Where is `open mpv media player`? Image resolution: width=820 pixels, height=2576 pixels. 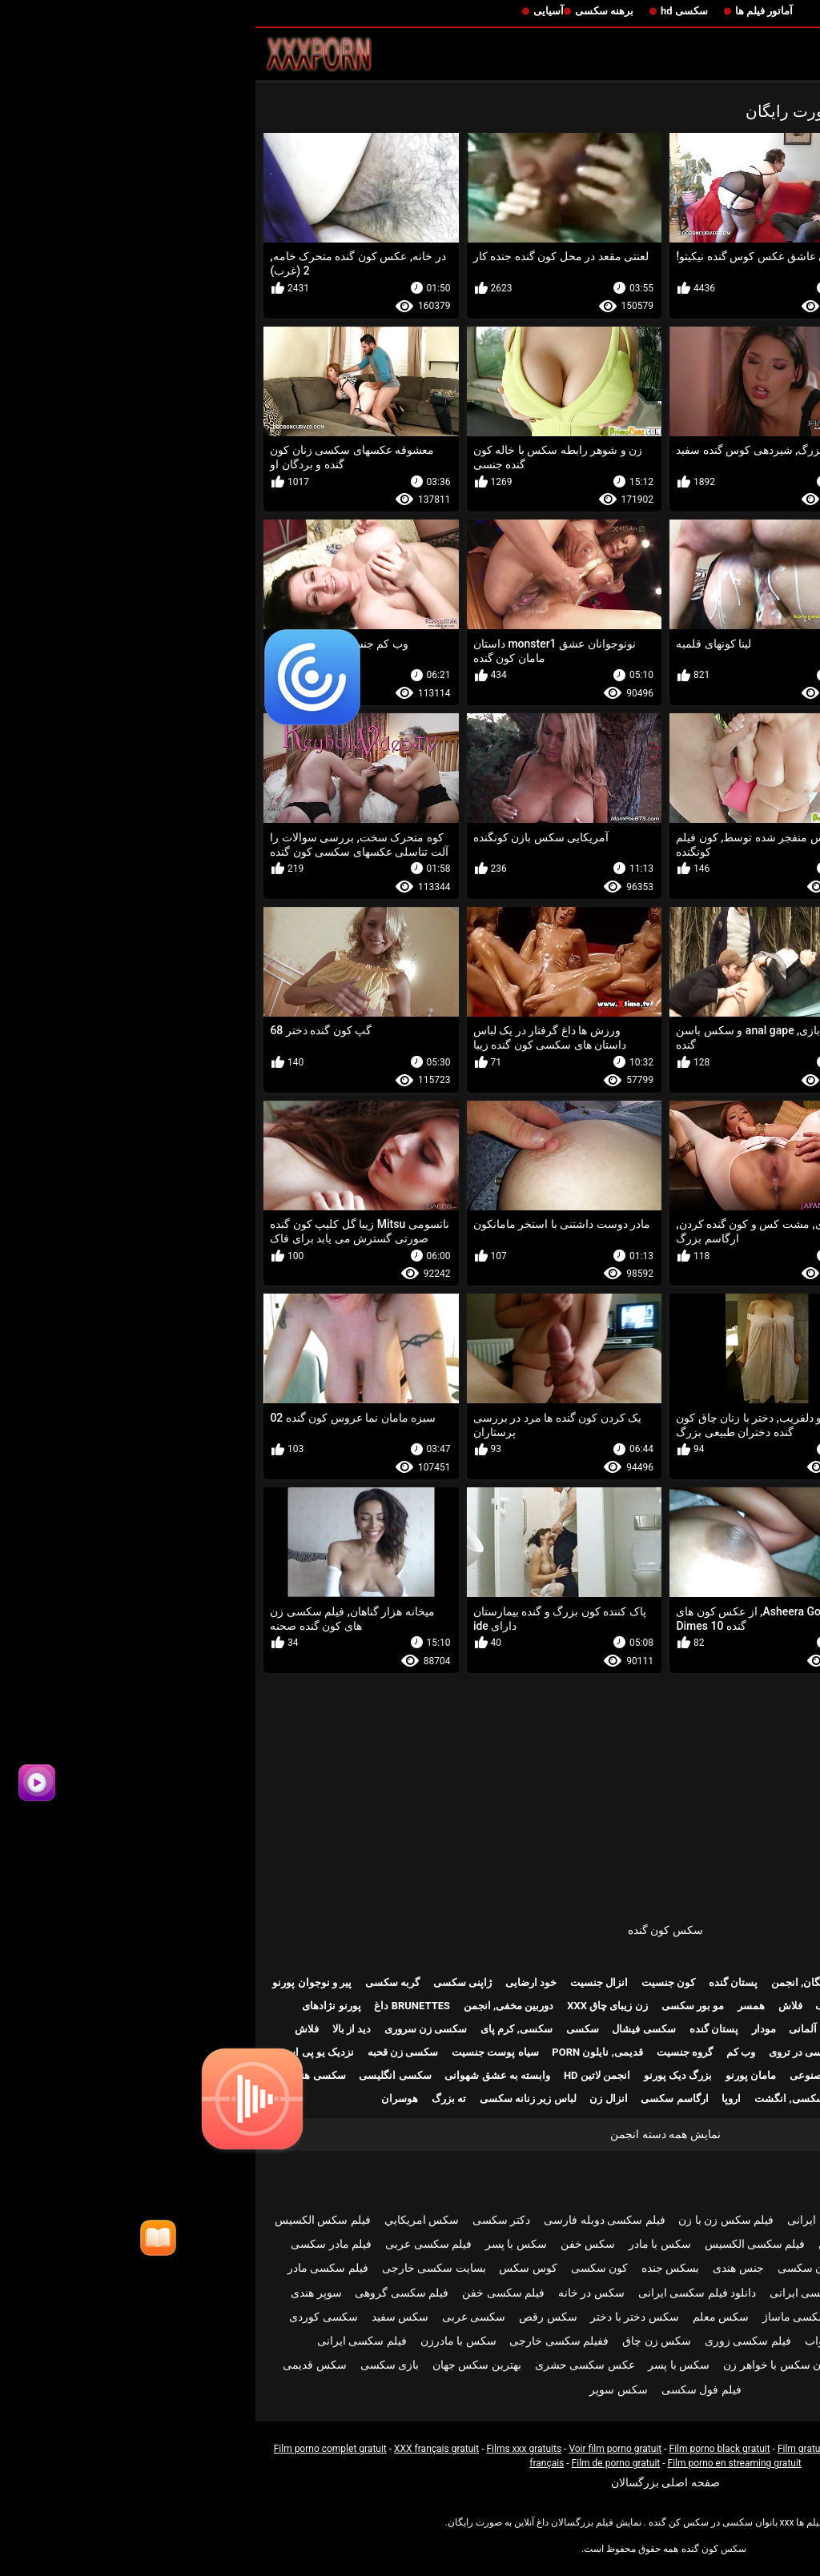
open mpv media player is located at coordinates (37, 1783).